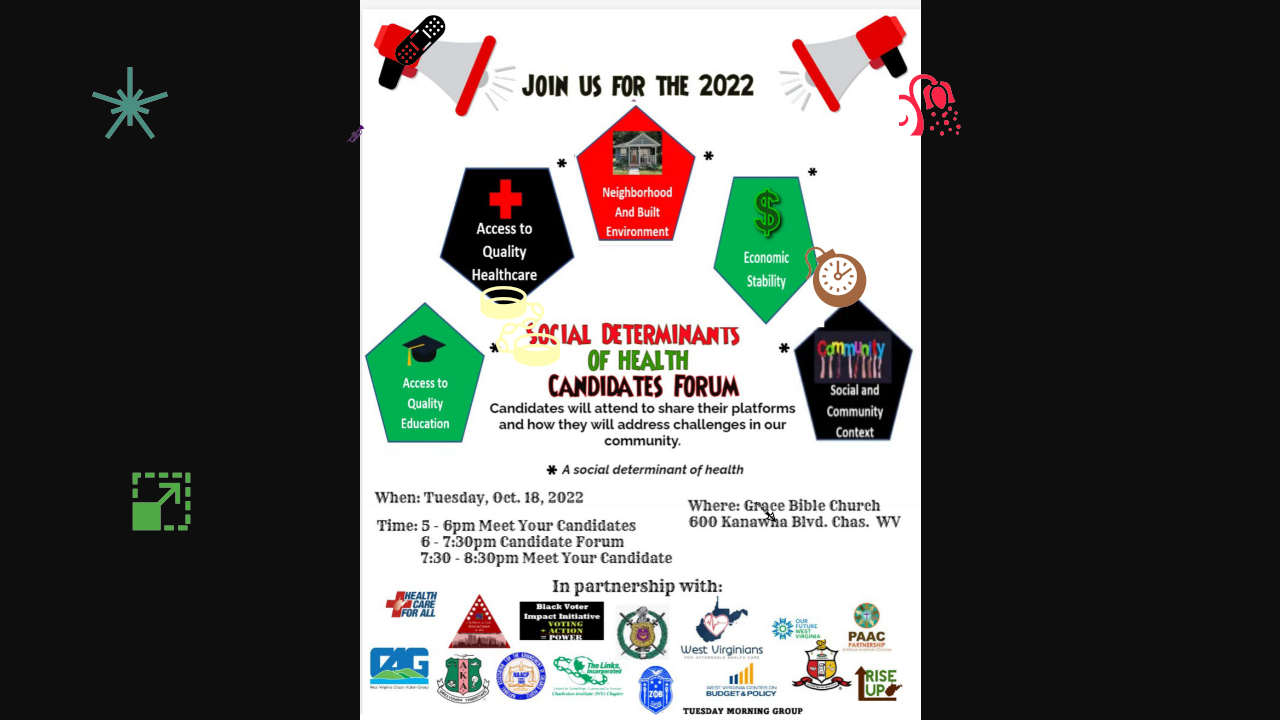  Describe the element at coordinates (355, 133) in the screenshot. I see `play sound or audio notification` at that location.